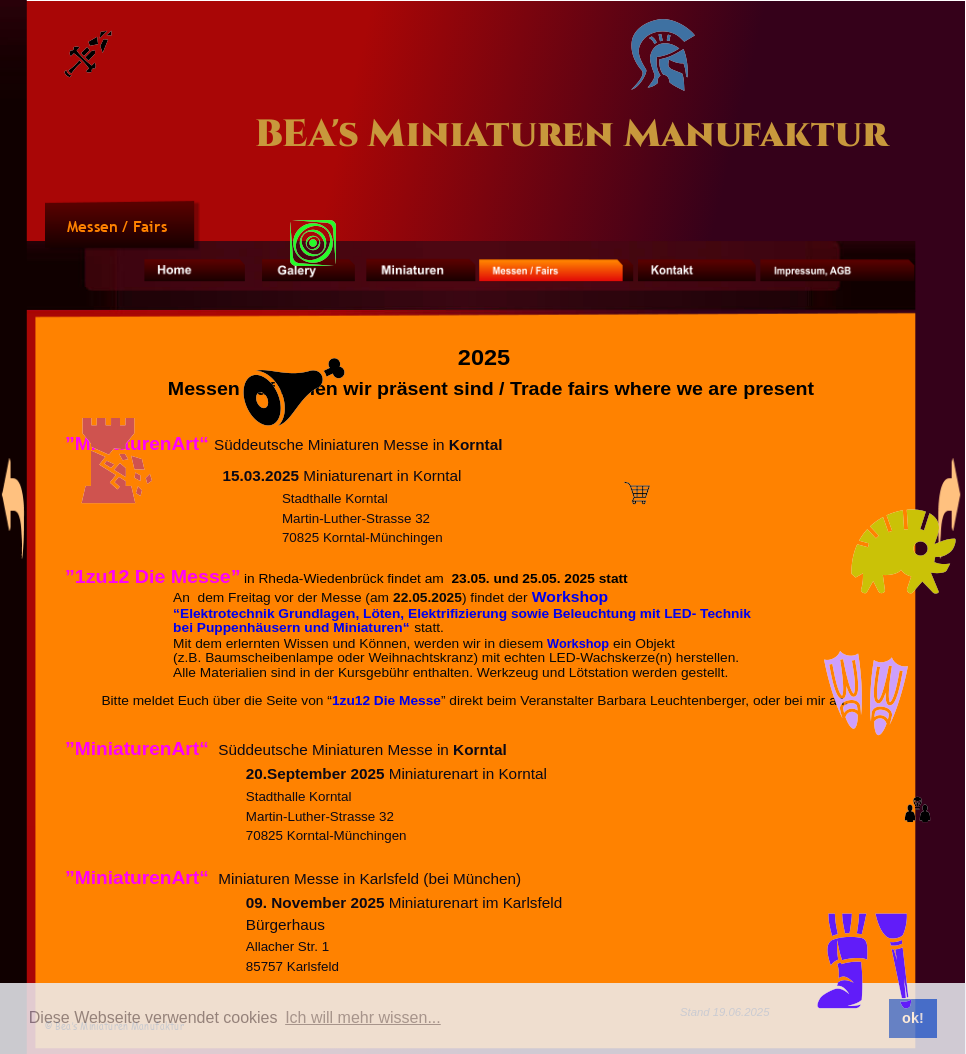  What do you see at coordinates (87, 54) in the screenshot?
I see `indicates a broken or destroyed weapon` at bounding box center [87, 54].